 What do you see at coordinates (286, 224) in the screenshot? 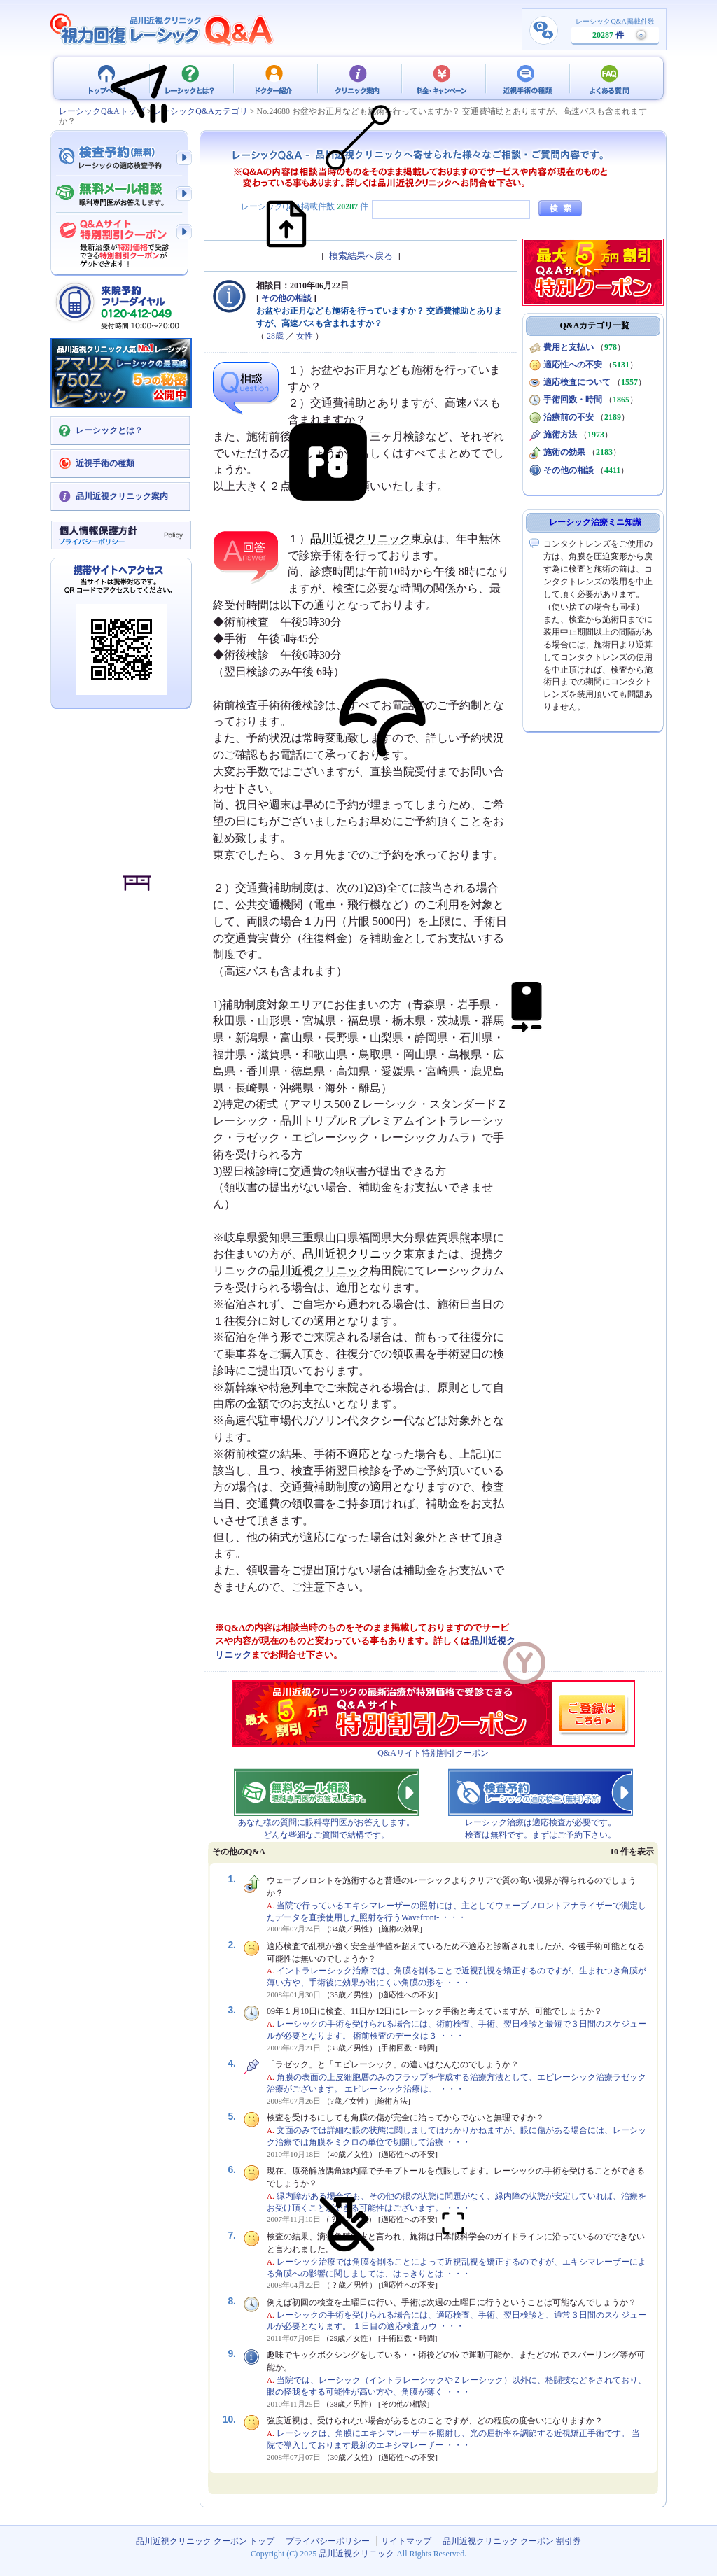
I see `upload a file` at bounding box center [286, 224].